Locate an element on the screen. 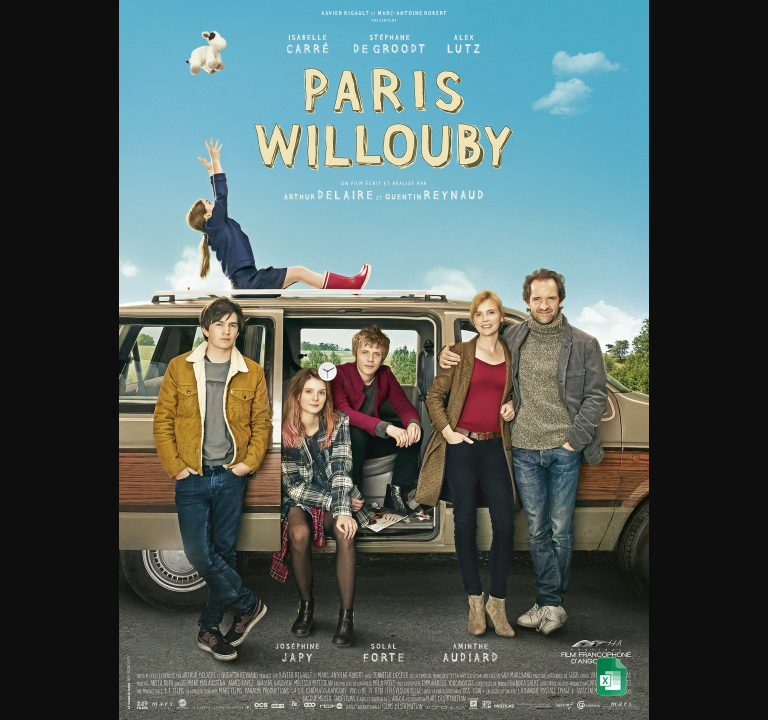  open microsoft excel spreadsheet file is located at coordinates (611, 676).